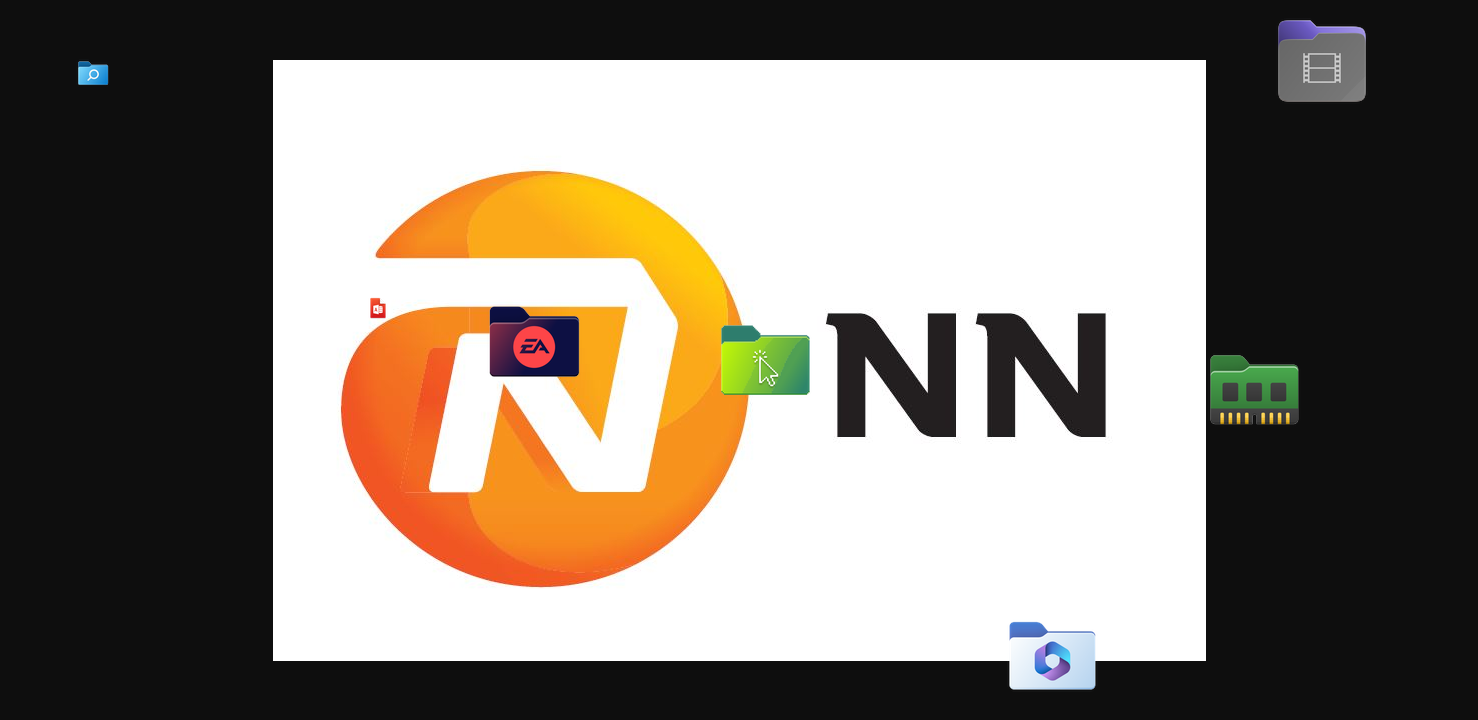  What do you see at coordinates (534, 344) in the screenshot?
I see `folder for EA (Electronic Arts) games or applications` at bounding box center [534, 344].